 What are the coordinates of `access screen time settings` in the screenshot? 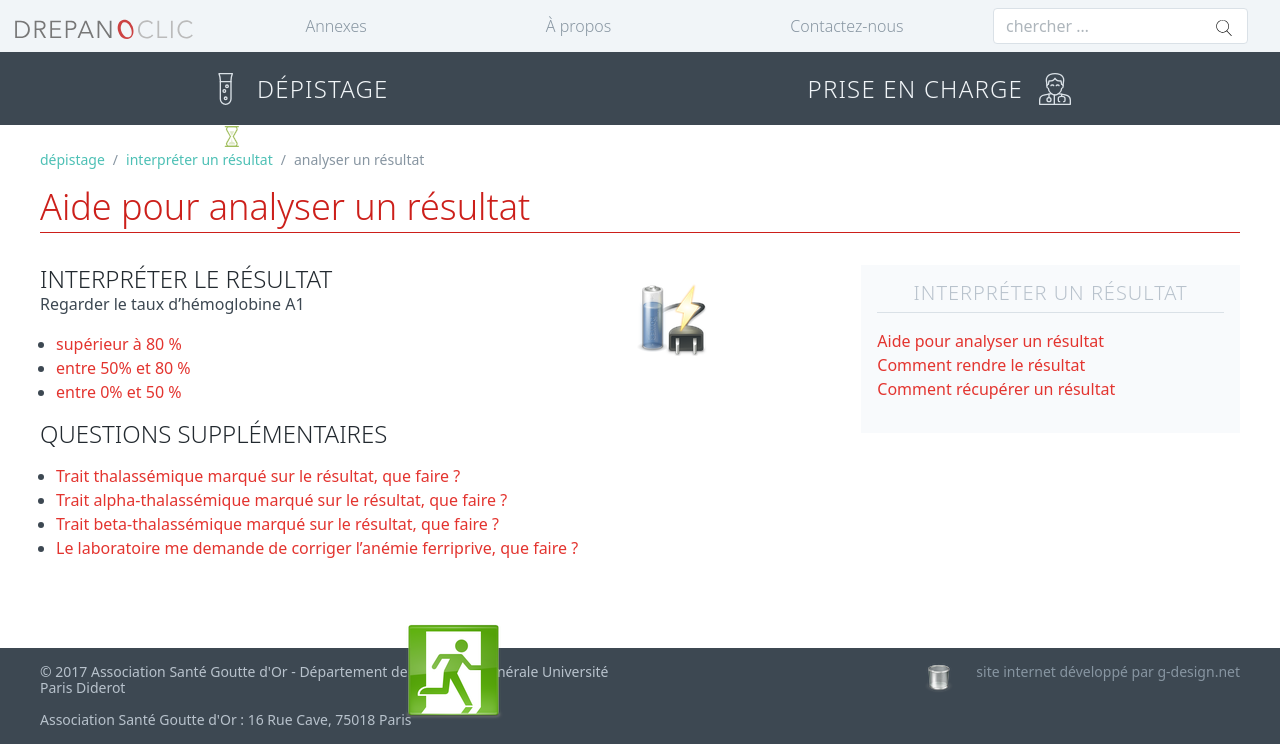 It's located at (232, 136).